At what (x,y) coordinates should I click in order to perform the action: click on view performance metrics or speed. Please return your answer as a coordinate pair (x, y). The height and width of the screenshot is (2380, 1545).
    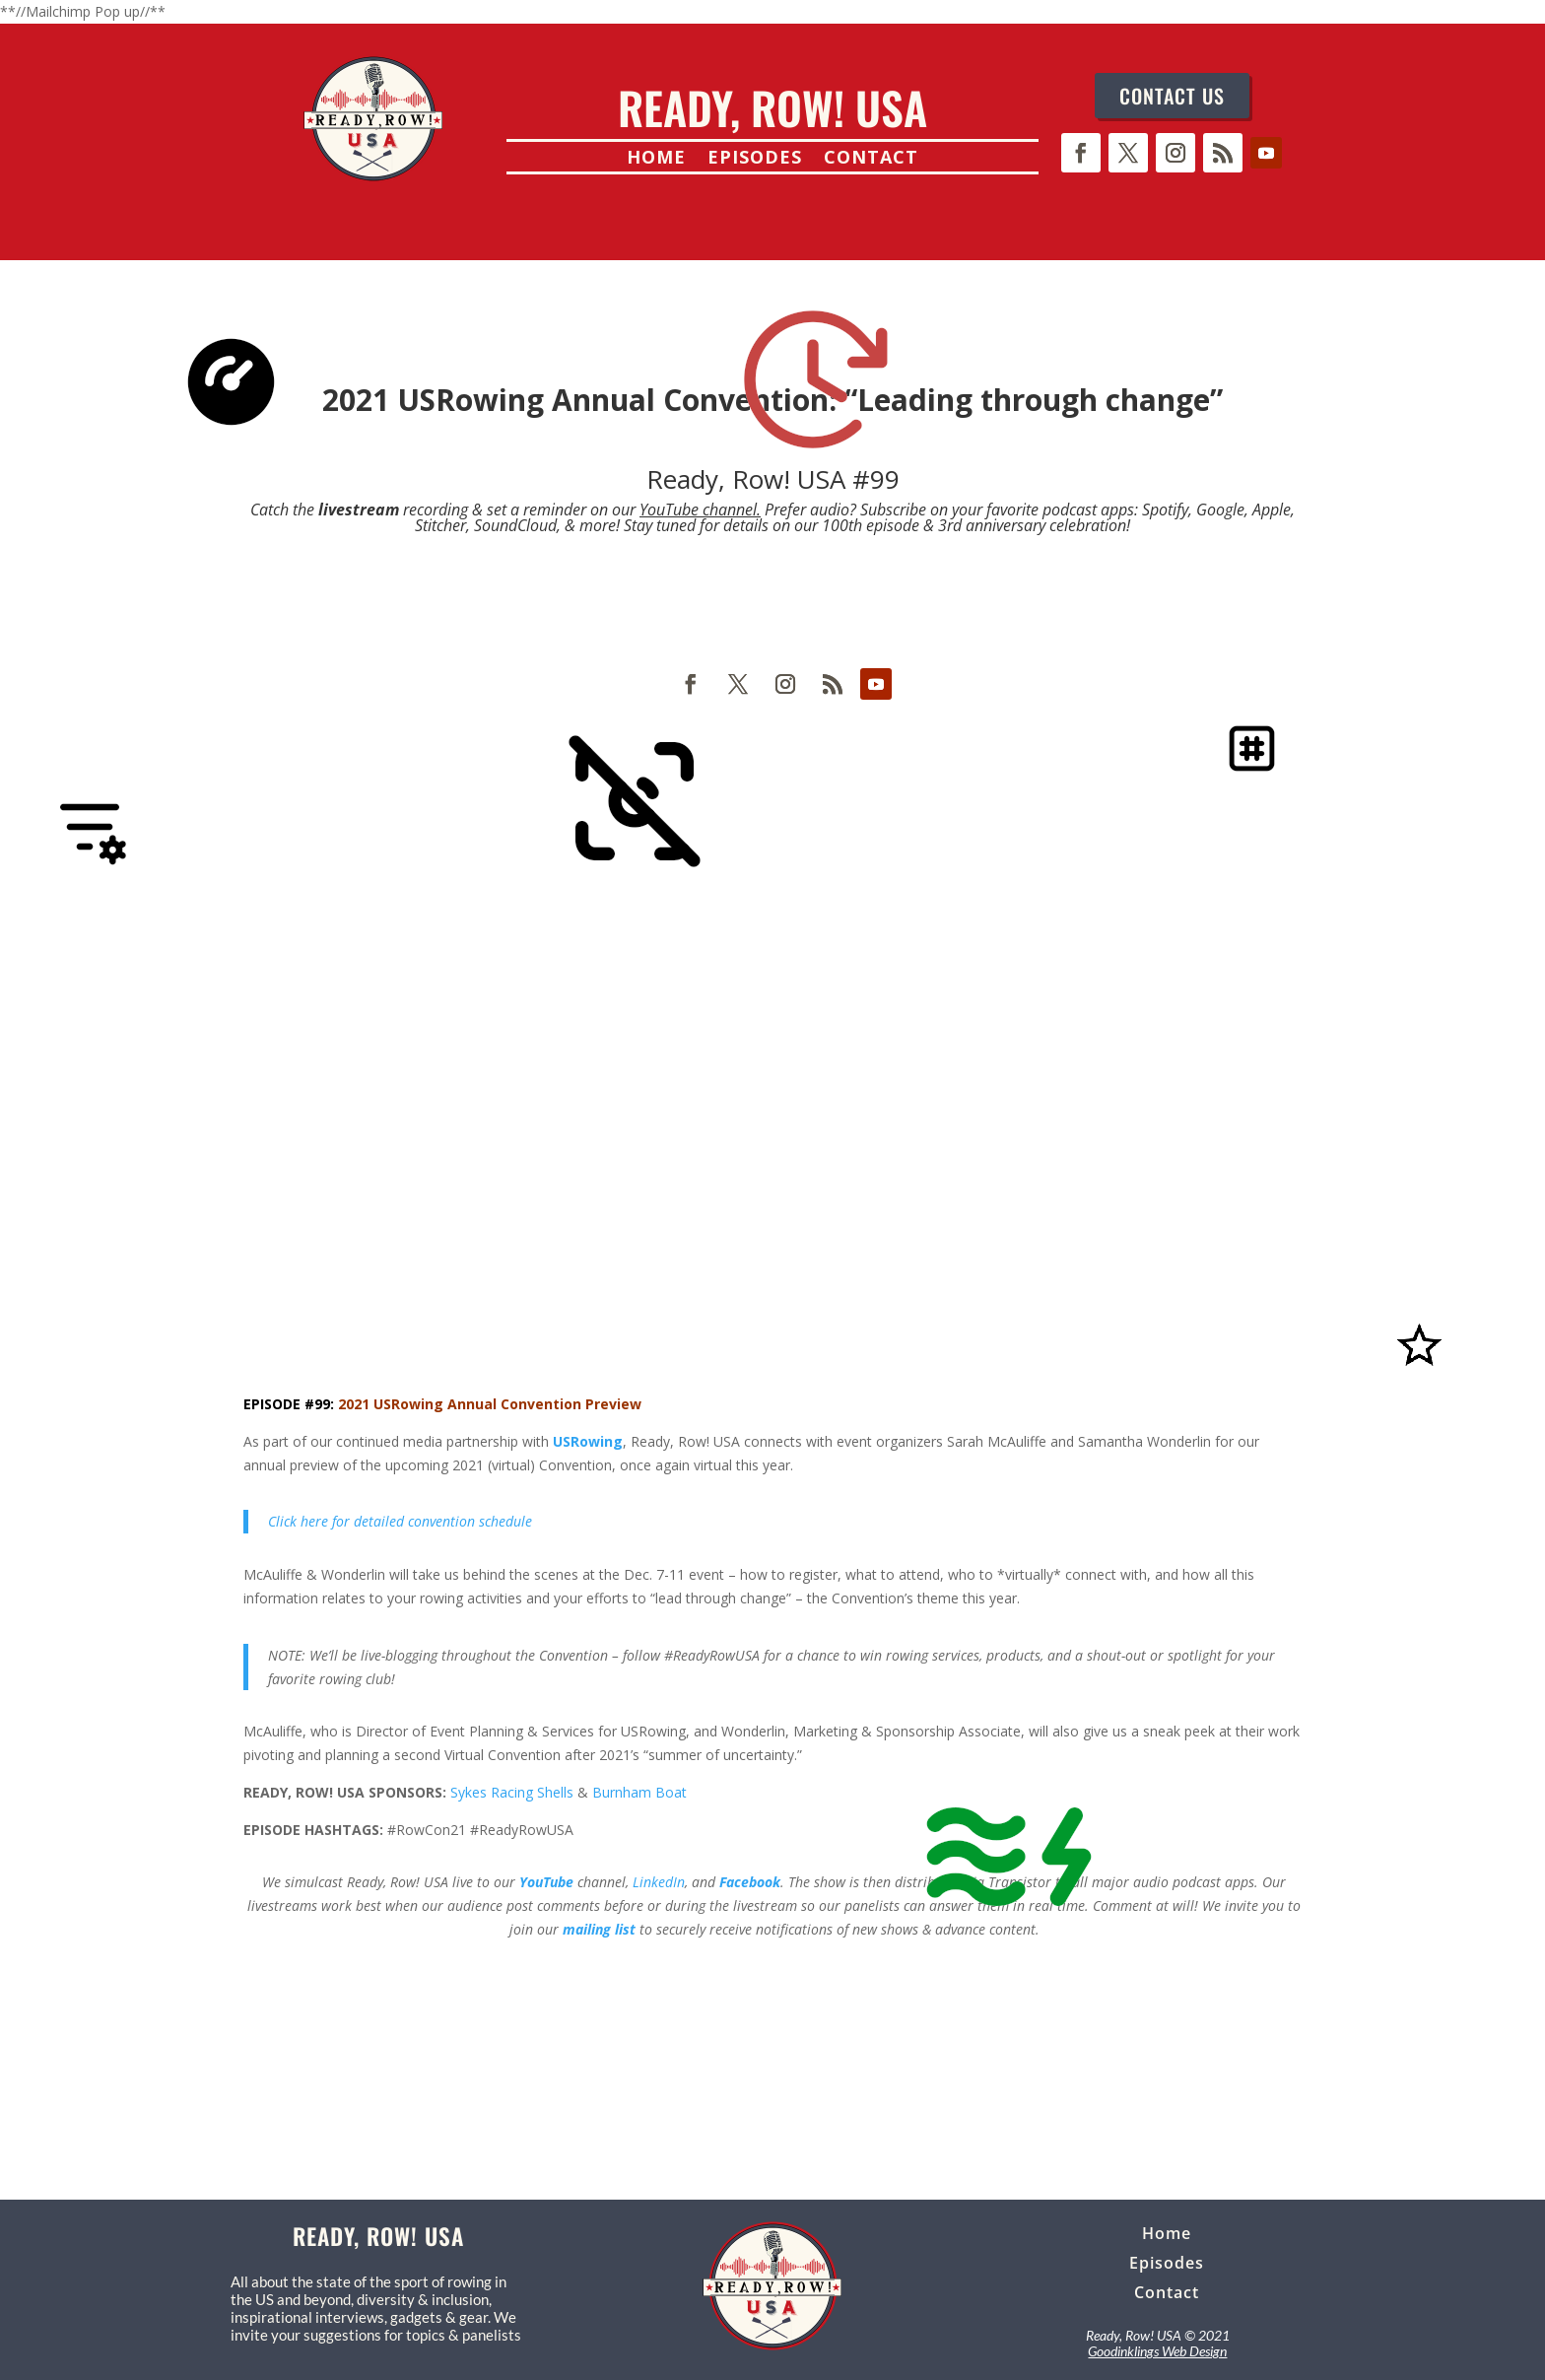
    Looking at the image, I should click on (231, 381).